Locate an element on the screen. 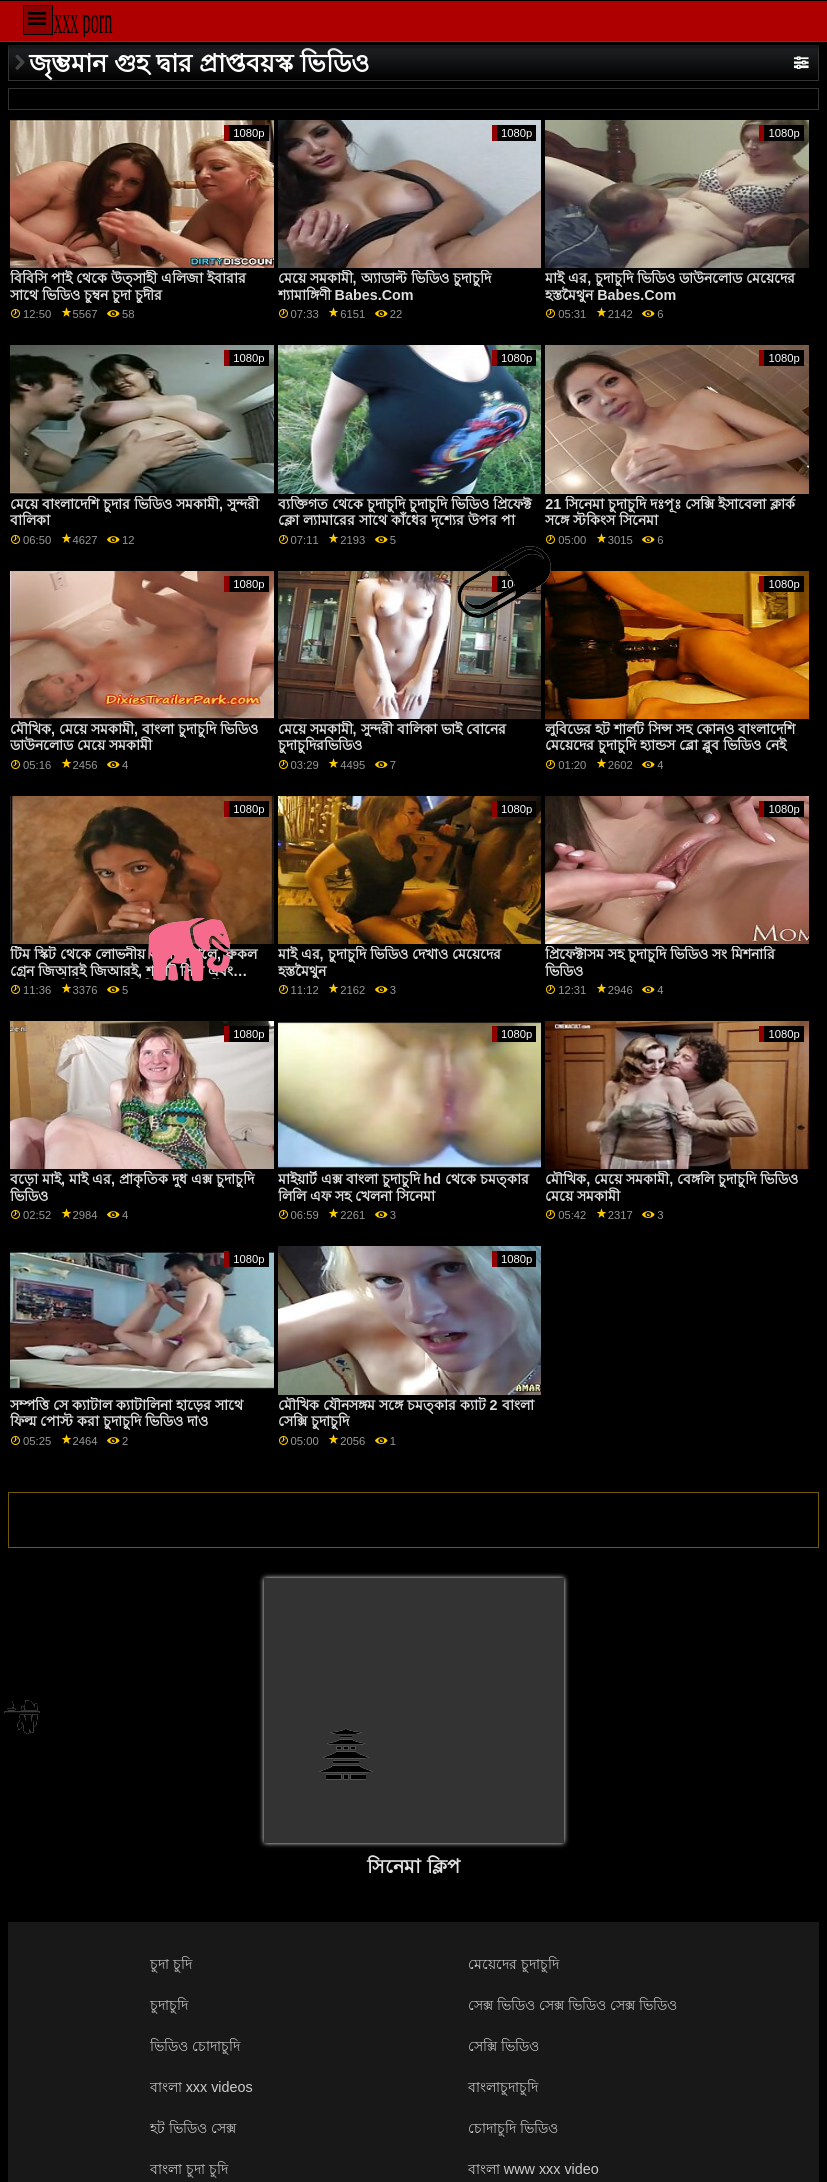  indicates hidden complexity or underlying data not immediately visible is located at coordinates (22, 1717).